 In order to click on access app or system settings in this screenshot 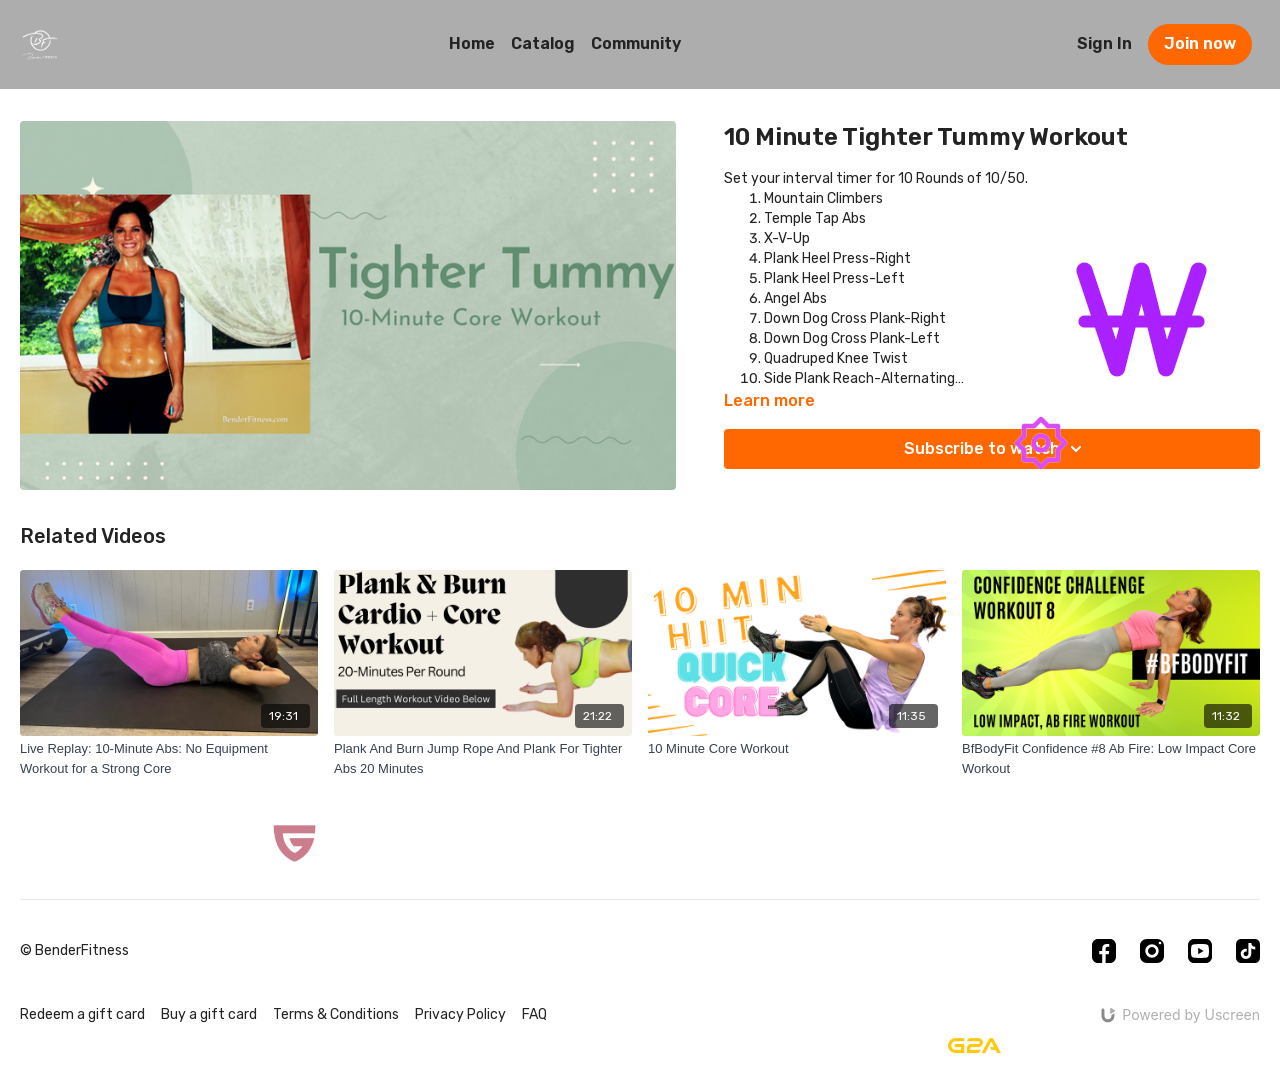, I will do `click(1041, 443)`.